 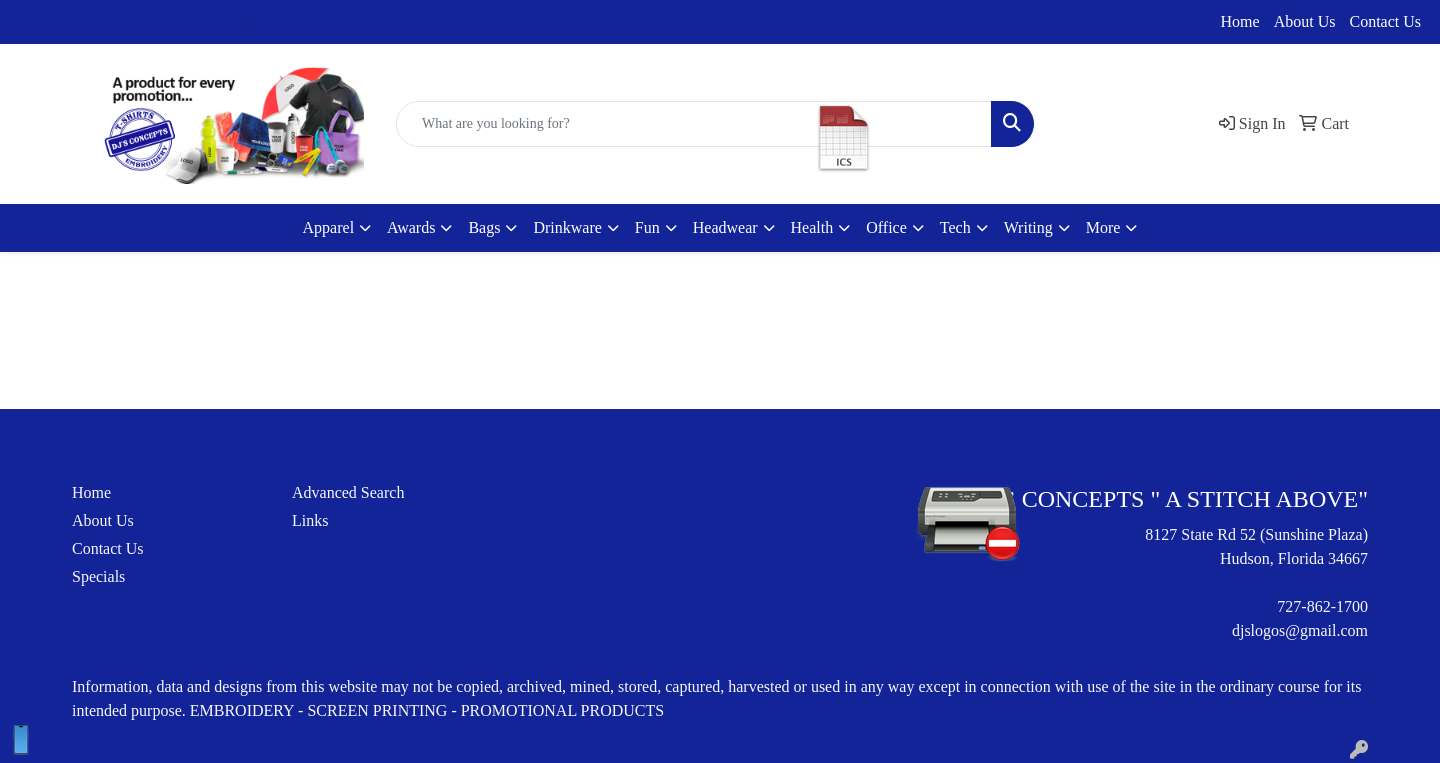 What do you see at coordinates (967, 518) in the screenshot?
I see `indicates a printer error or malfunction` at bounding box center [967, 518].